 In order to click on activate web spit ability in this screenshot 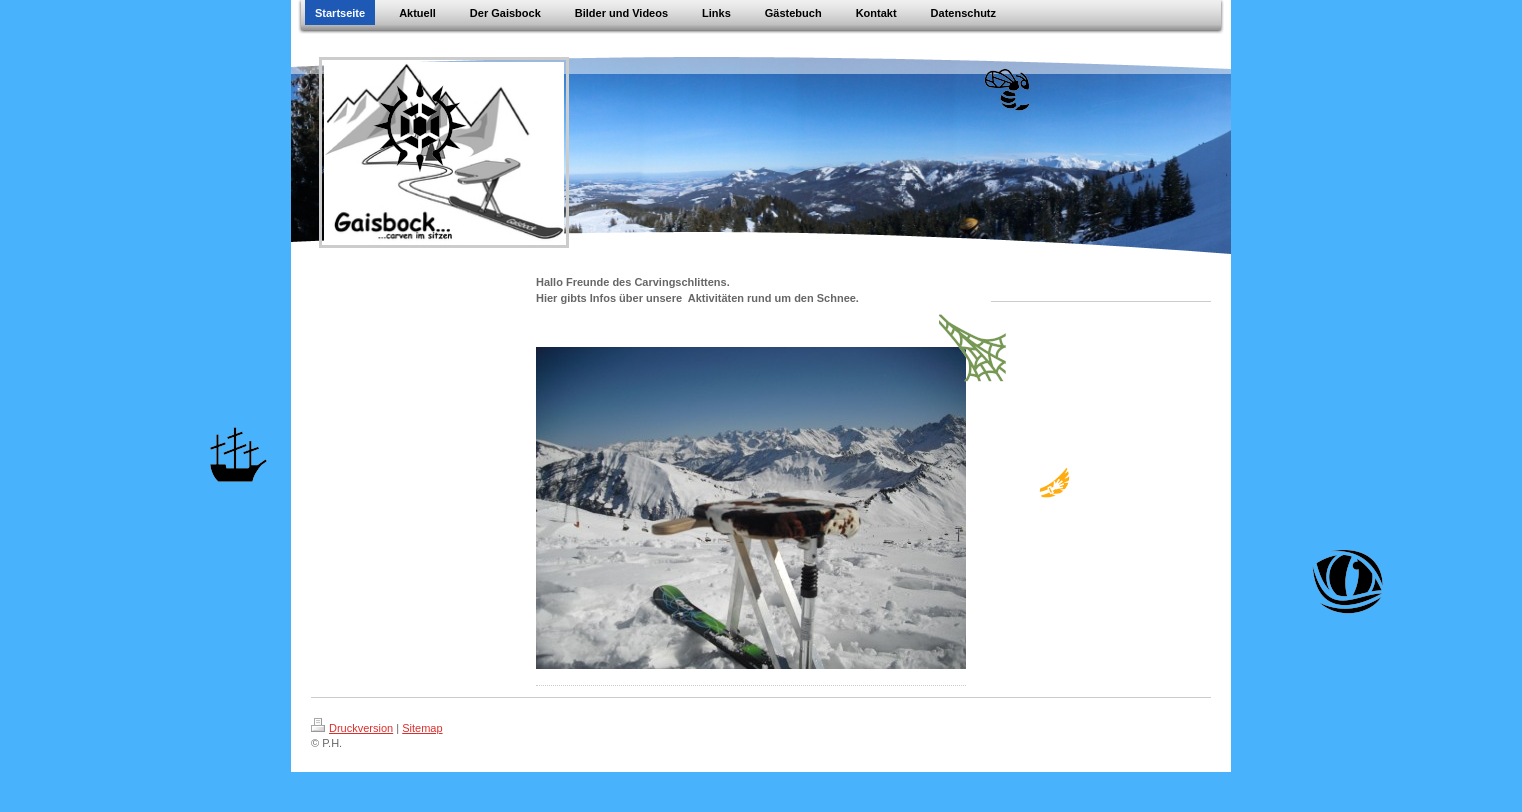, I will do `click(972, 348)`.